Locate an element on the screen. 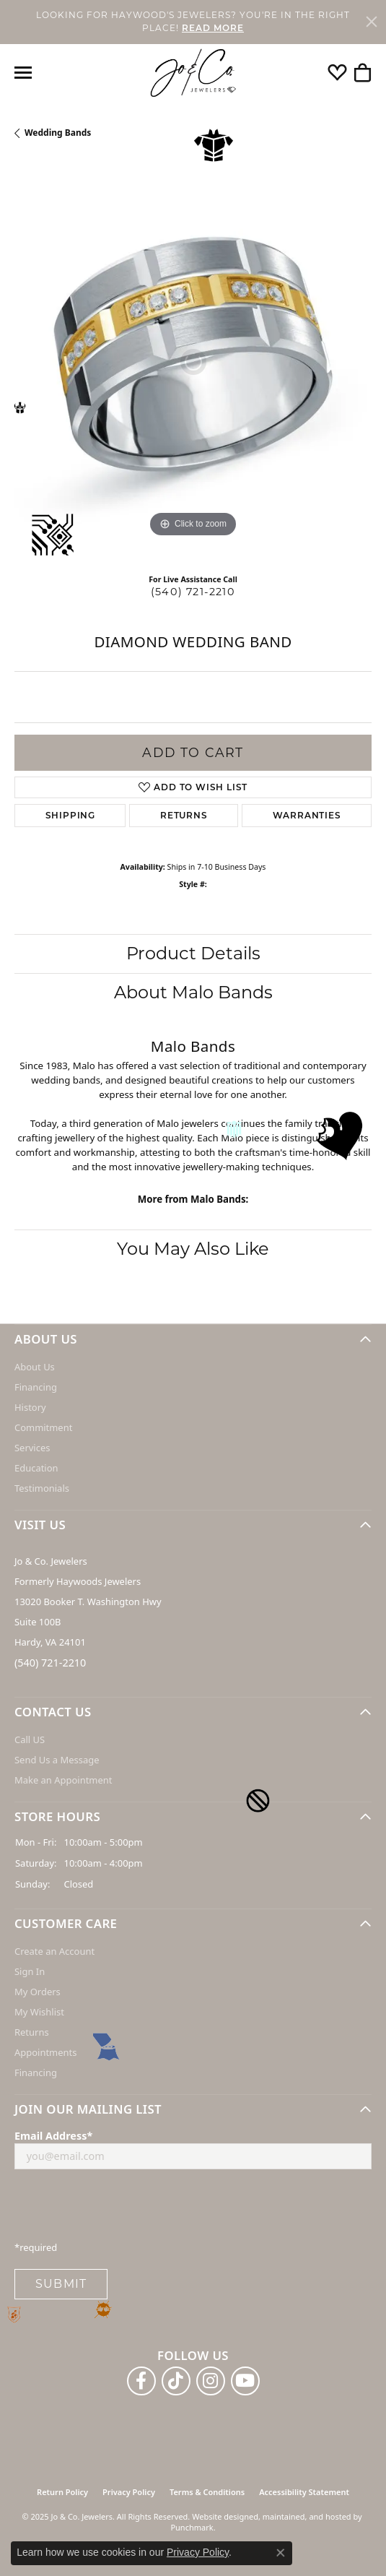  activate magic or special ability is located at coordinates (103, 2309).